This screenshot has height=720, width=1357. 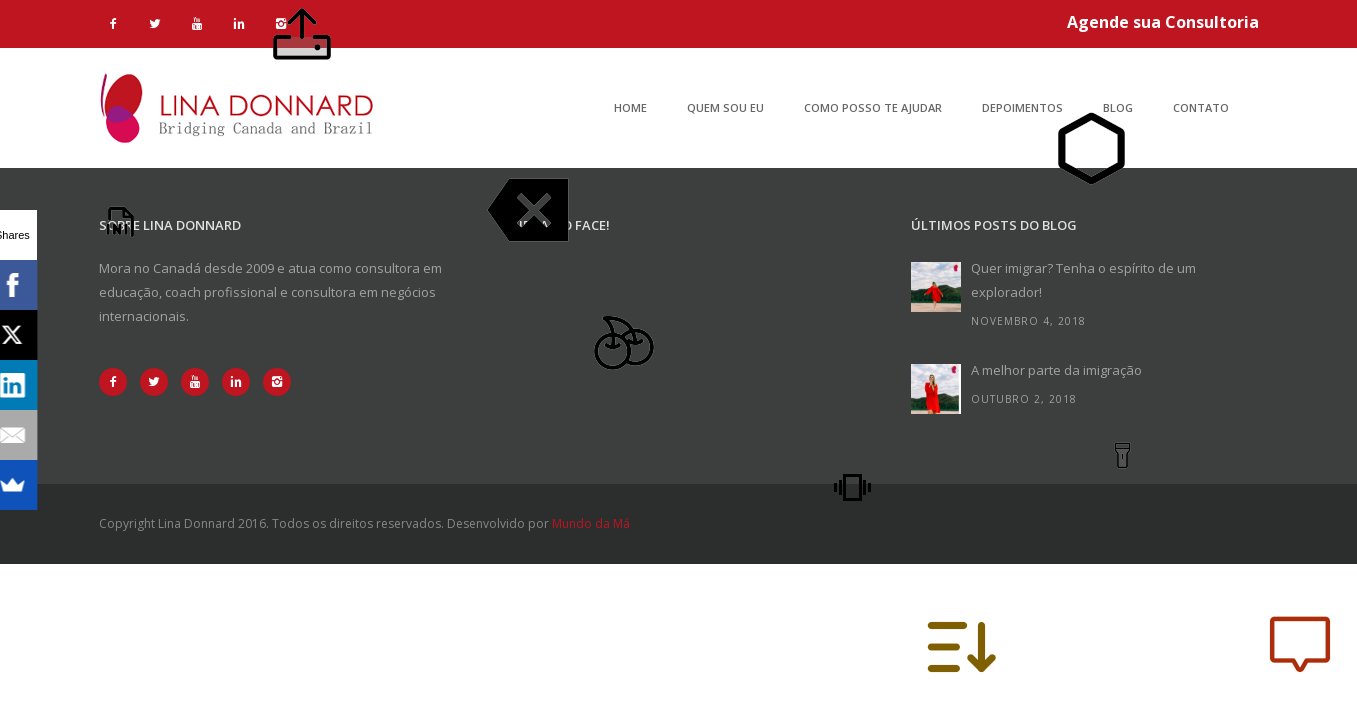 I want to click on open chat or messaging, so click(x=1300, y=642).